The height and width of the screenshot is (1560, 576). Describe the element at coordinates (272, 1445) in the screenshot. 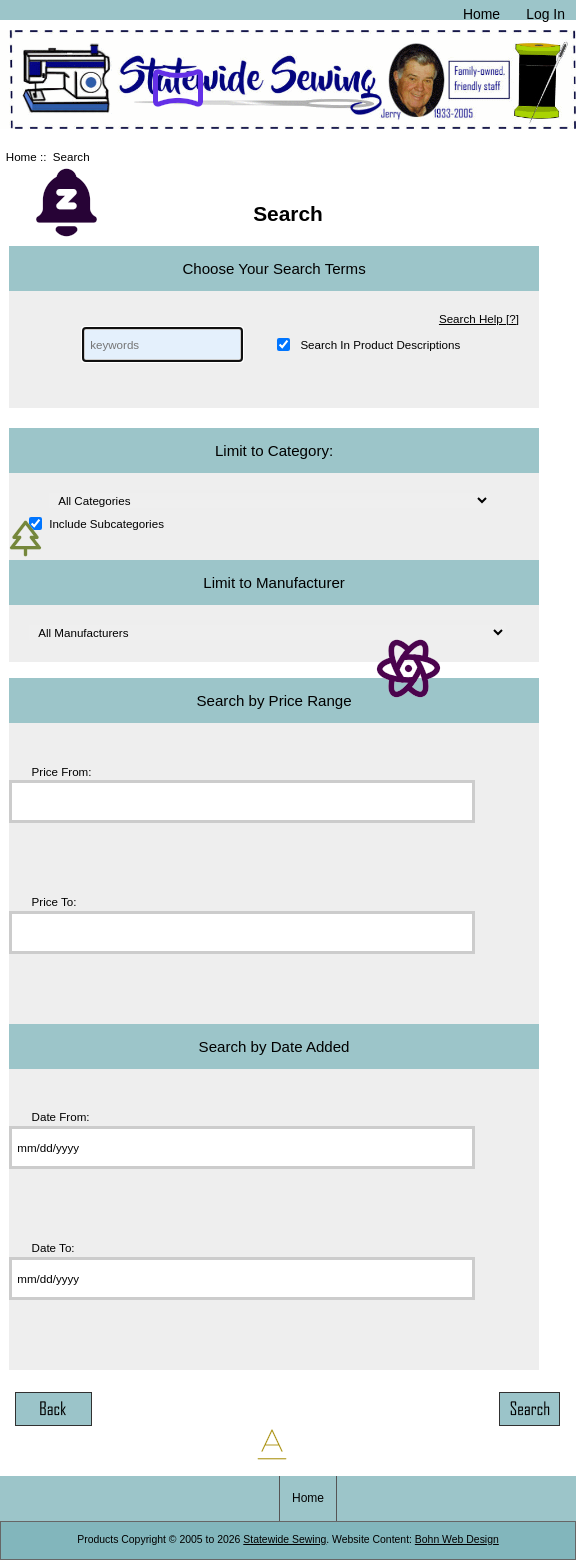

I see `apply underline formatting to text` at that location.